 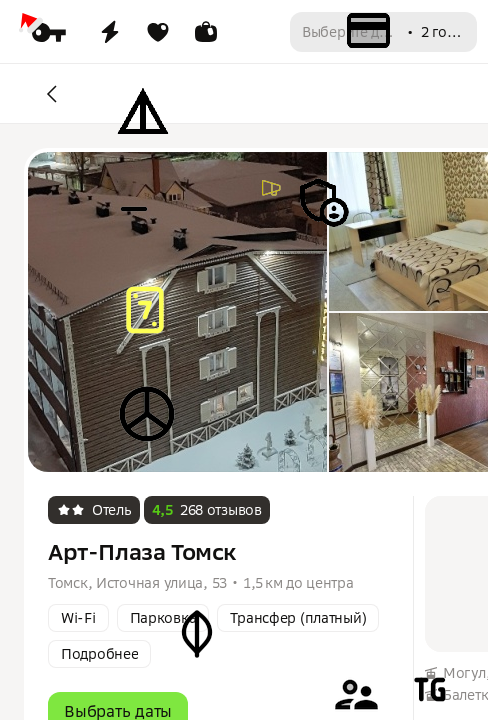 What do you see at coordinates (368, 30) in the screenshot?
I see `manage payment methods` at bounding box center [368, 30].